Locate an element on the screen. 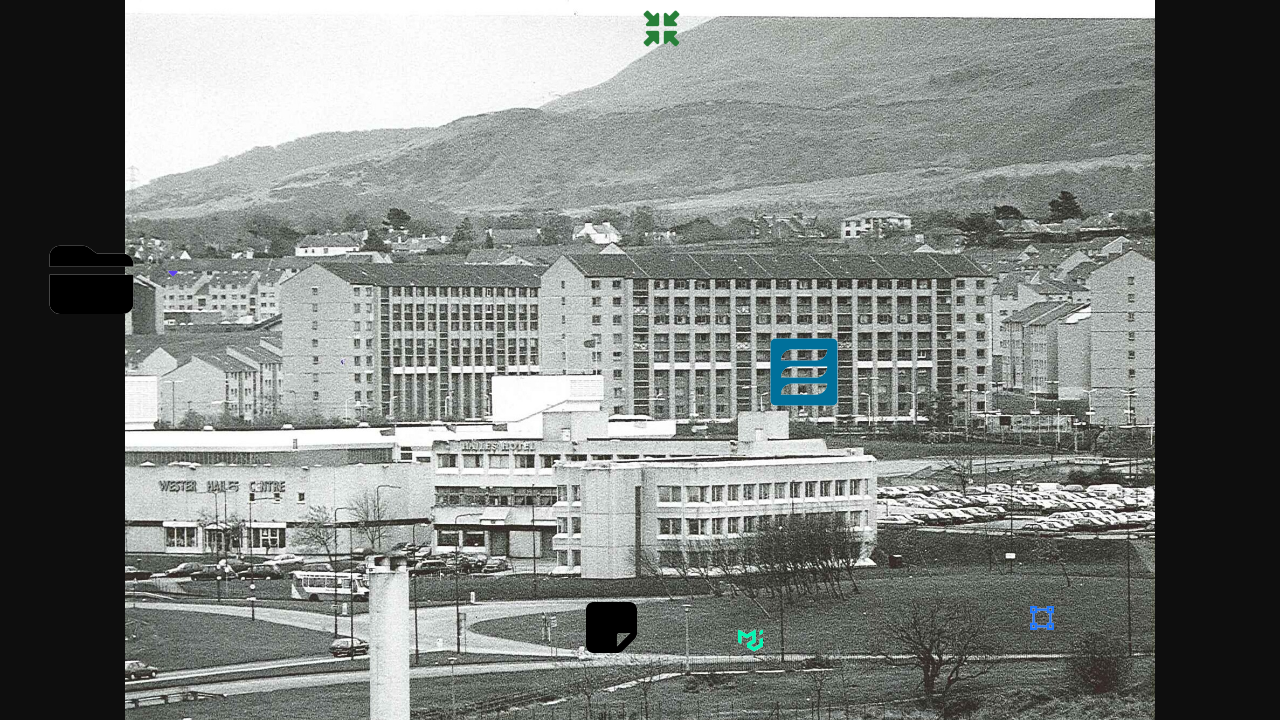 The image size is (1280, 720). MUI (Material UI) brand logo is located at coordinates (750, 640).